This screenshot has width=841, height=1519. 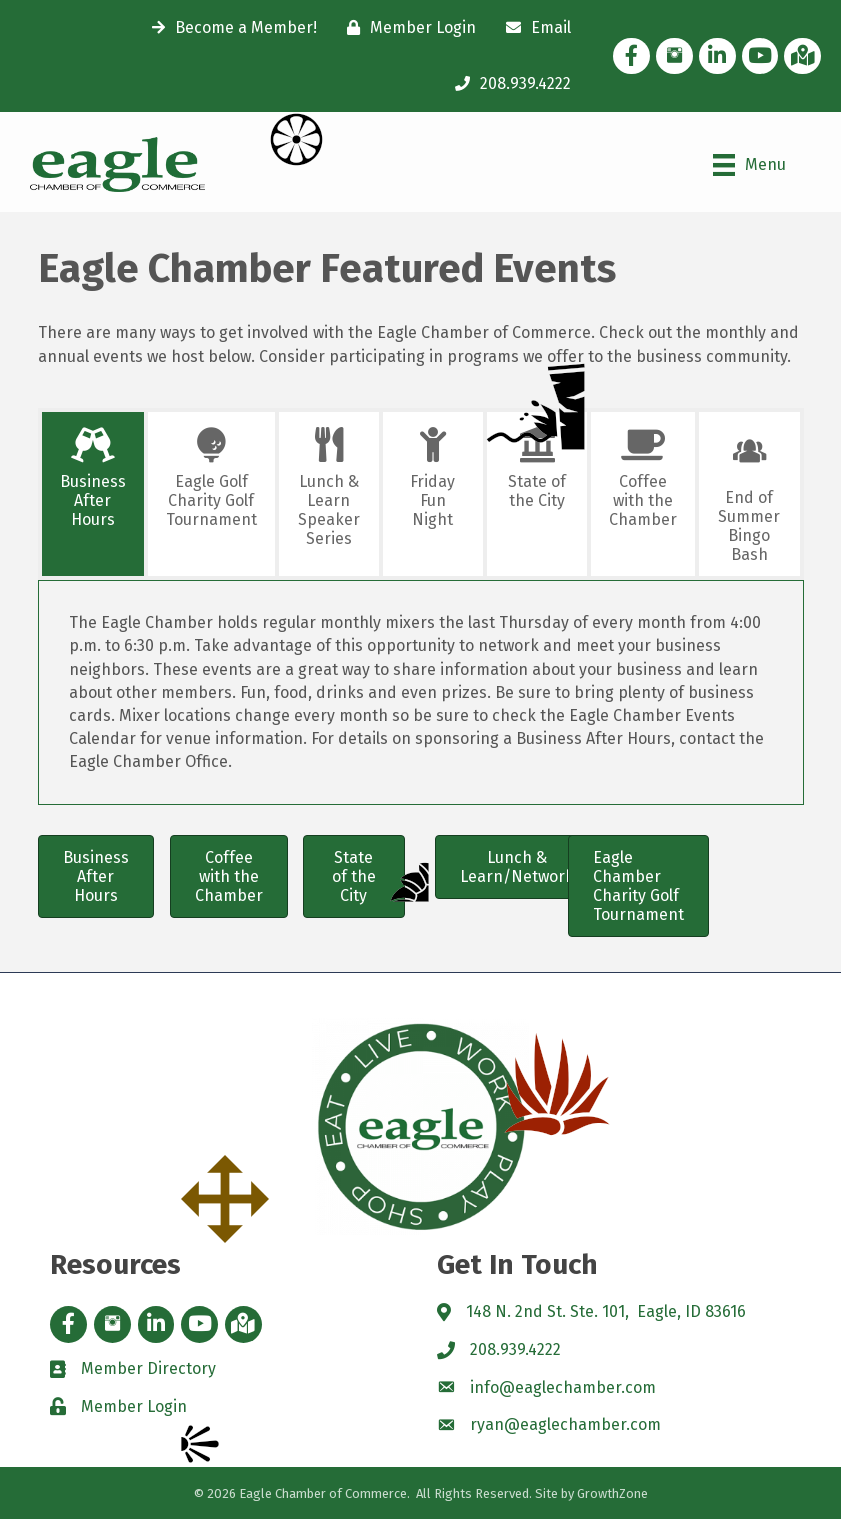 I want to click on select armor or scale pattern for character customization, so click(x=409, y=882).